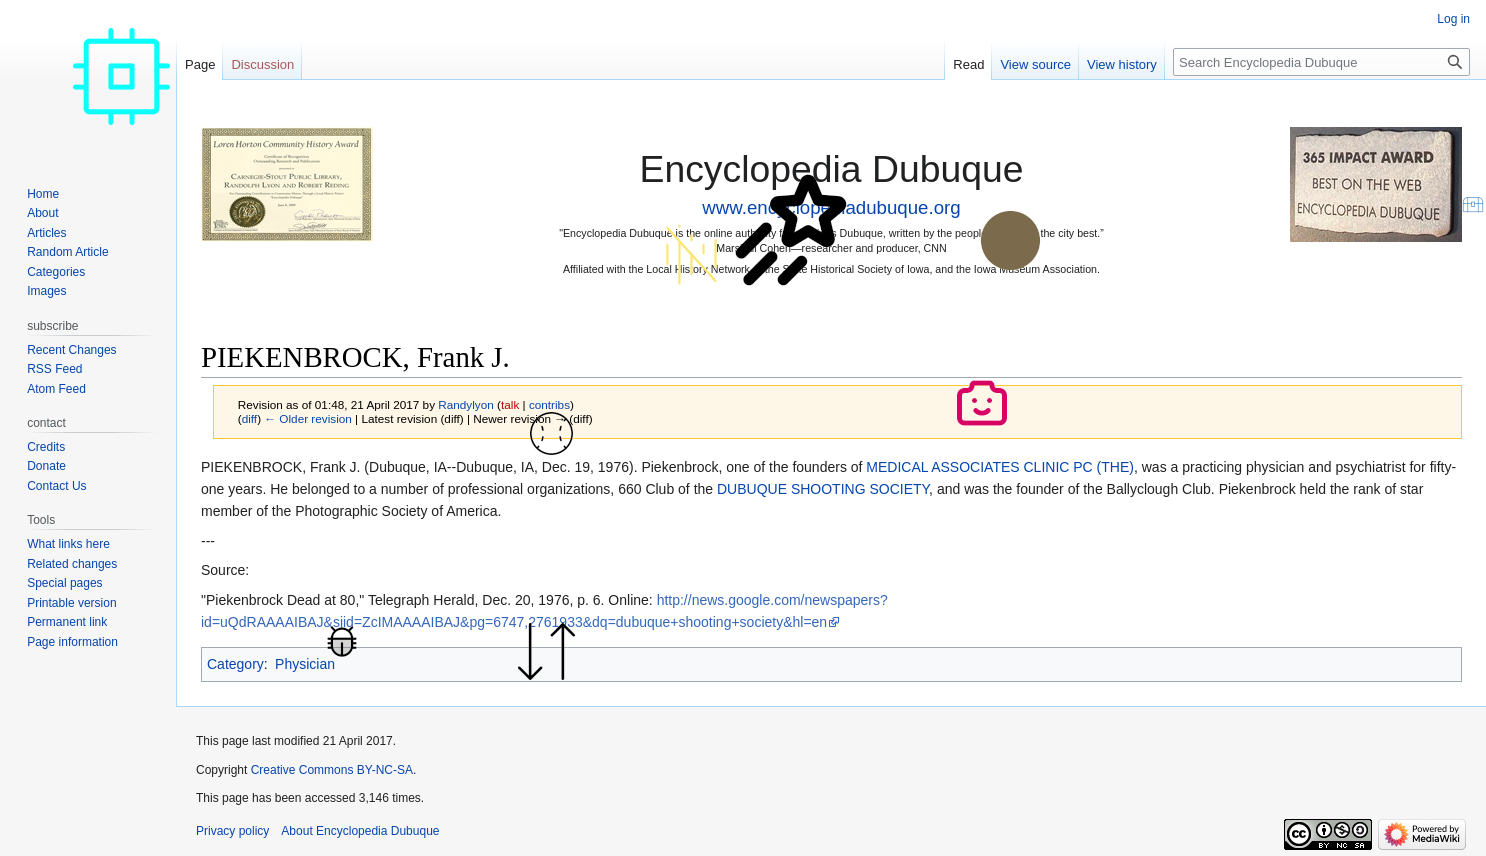 The height and width of the screenshot is (856, 1486). I want to click on access your rewards or collected items, so click(1473, 205).